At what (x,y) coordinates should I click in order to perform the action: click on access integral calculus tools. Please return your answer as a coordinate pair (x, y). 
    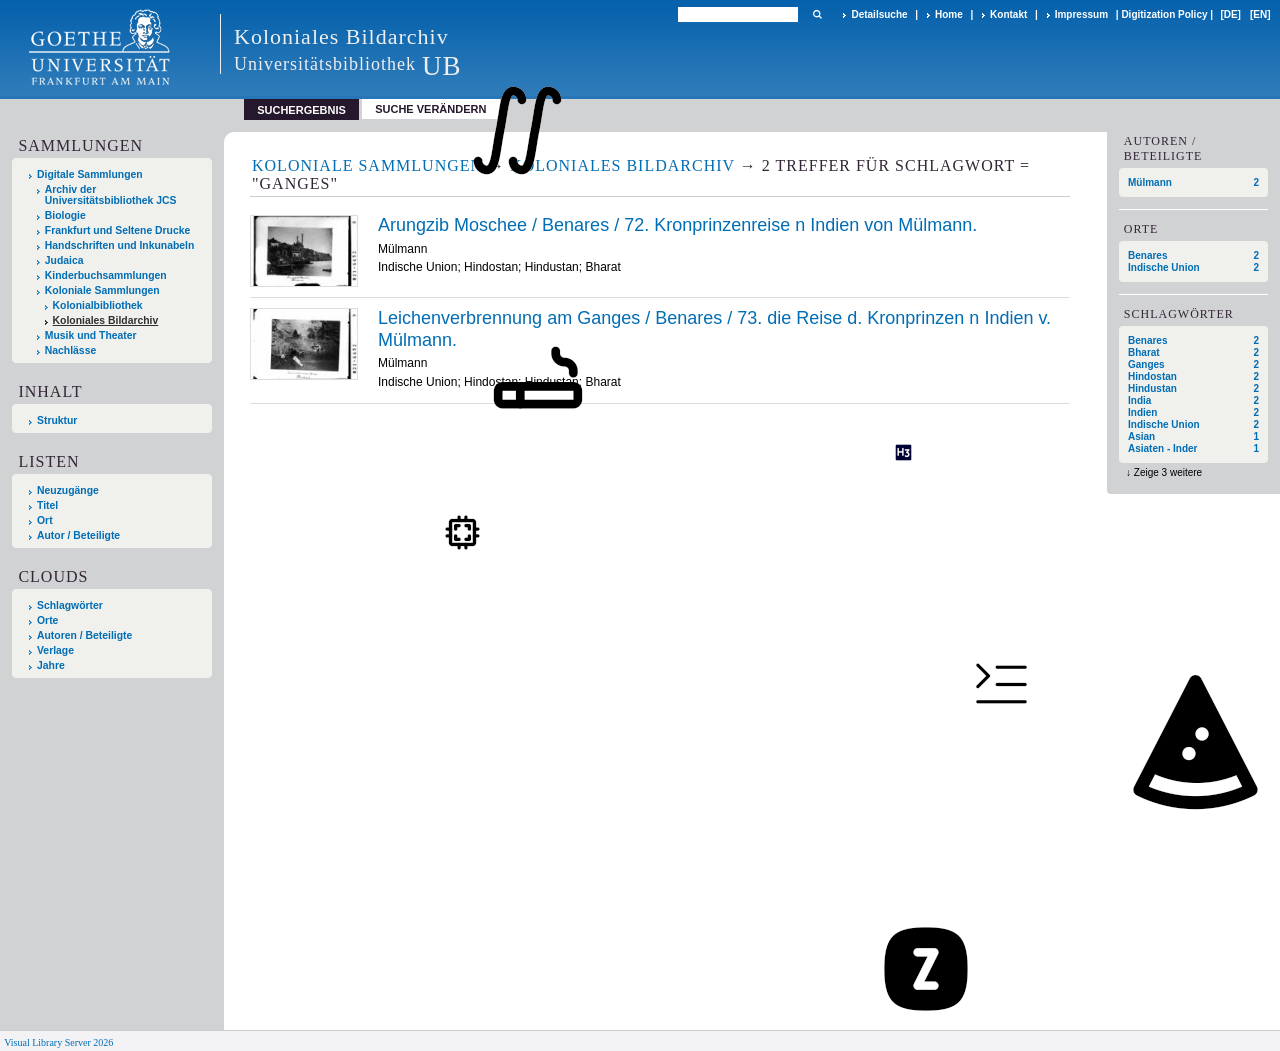
    Looking at the image, I should click on (517, 130).